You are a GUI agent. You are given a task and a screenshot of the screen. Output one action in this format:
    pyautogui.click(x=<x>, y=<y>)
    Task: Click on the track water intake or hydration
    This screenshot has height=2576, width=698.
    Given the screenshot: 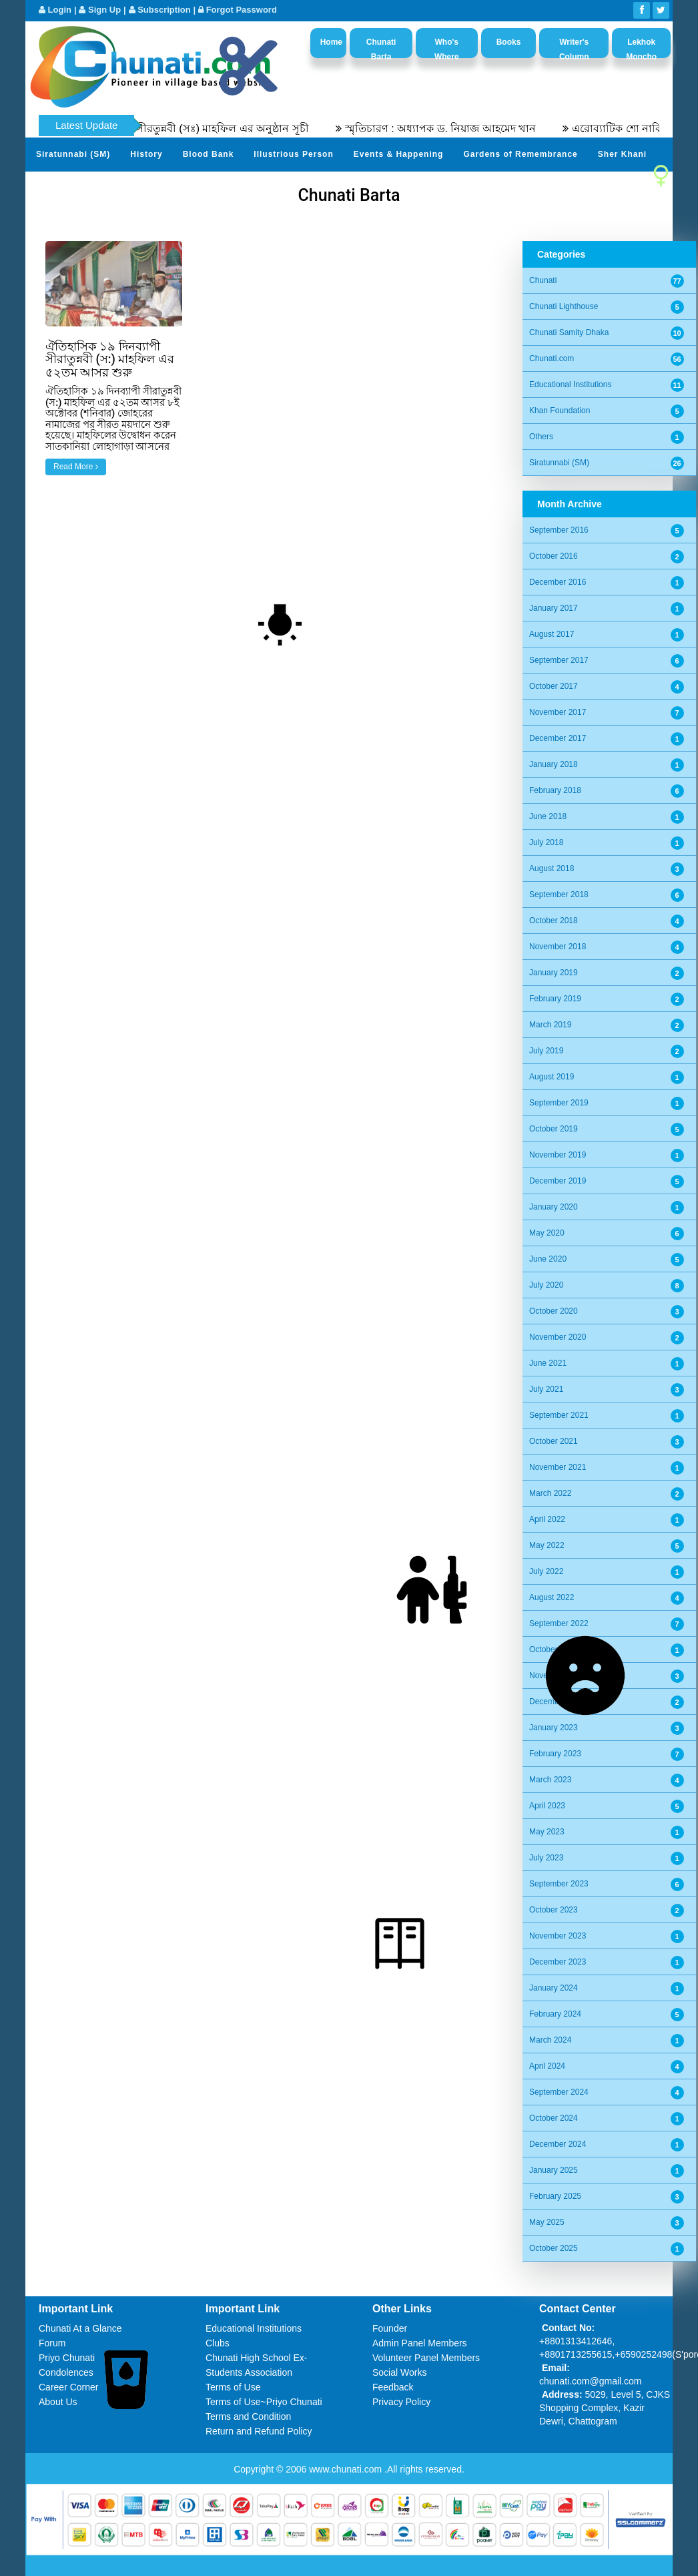 What is the action you would take?
    pyautogui.click(x=126, y=2380)
    